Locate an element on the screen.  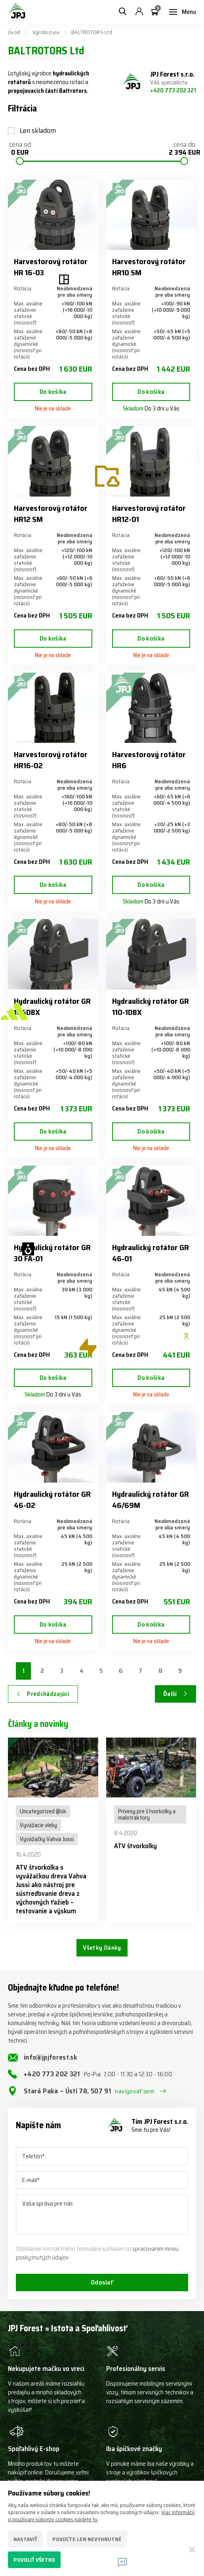
view chat history is located at coordinates (22, 2346).